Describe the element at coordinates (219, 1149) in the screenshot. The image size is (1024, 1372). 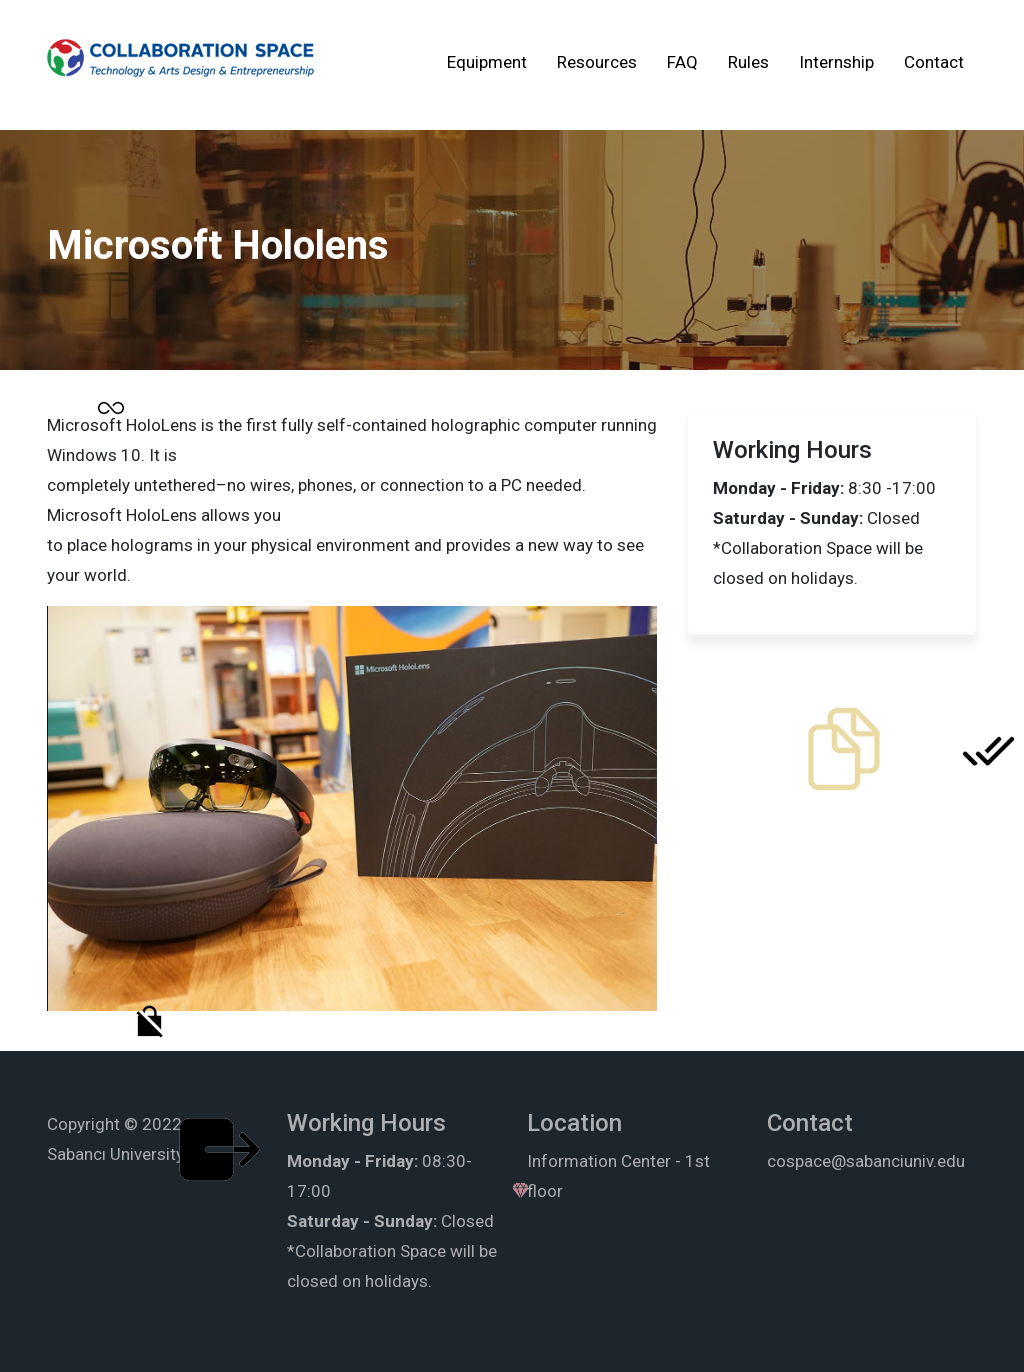
I see `log out of your account` at that location.